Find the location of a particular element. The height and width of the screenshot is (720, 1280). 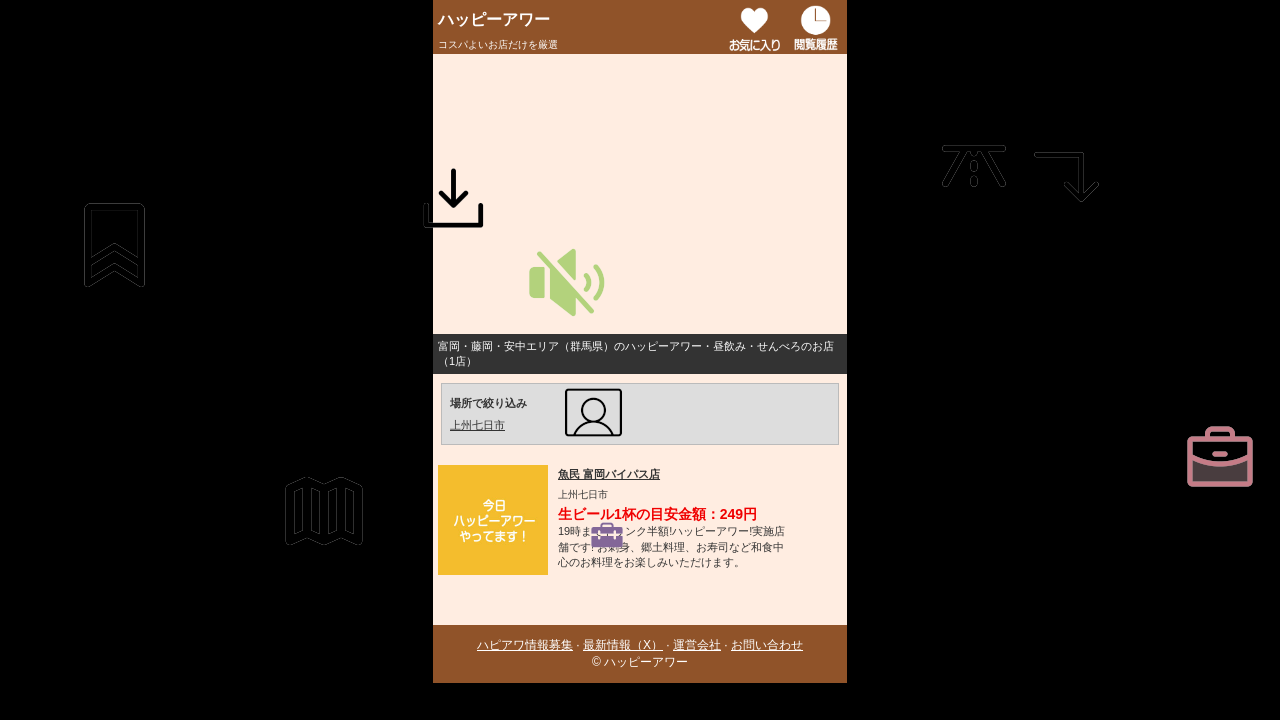

open map view is located at coordinates (324, 511).